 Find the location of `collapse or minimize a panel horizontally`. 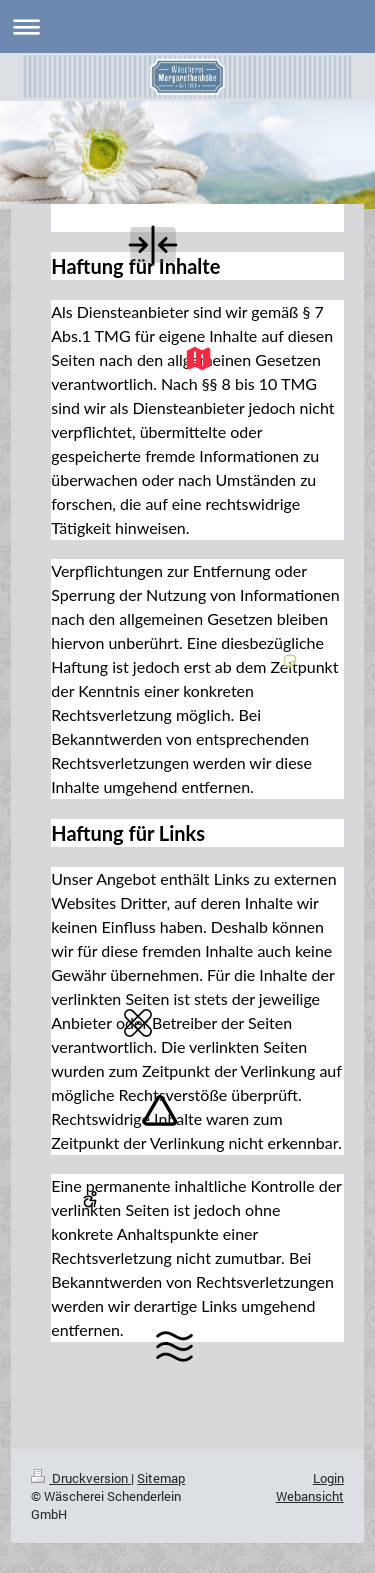

collapse or minimize a panel horizontally is located at coordinates (153, 245).